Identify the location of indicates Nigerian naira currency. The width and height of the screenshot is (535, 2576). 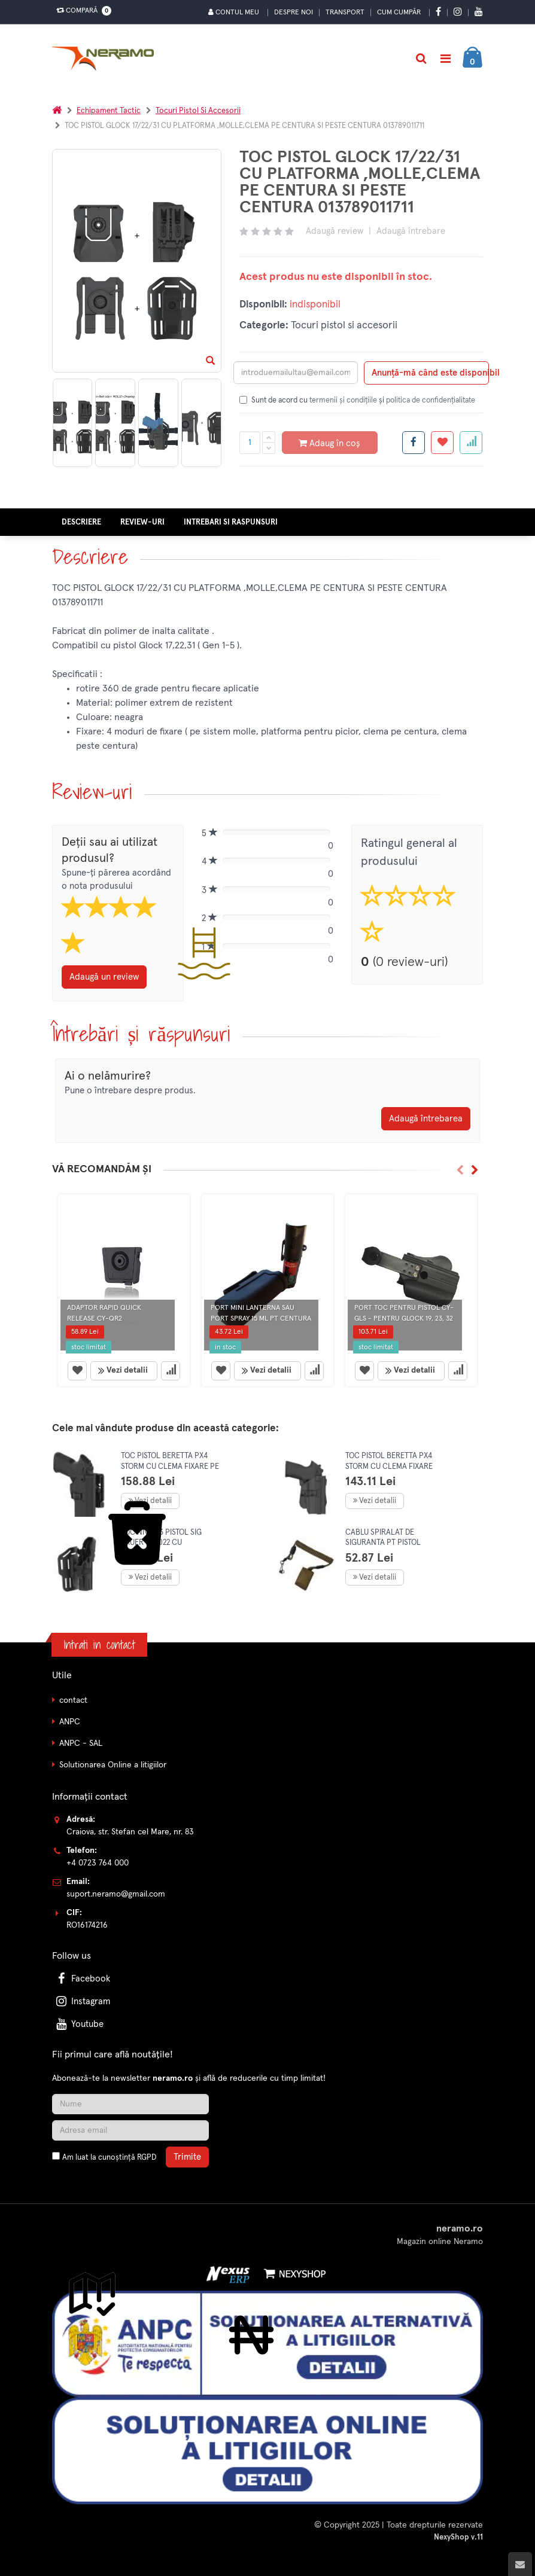
(251, 2335).